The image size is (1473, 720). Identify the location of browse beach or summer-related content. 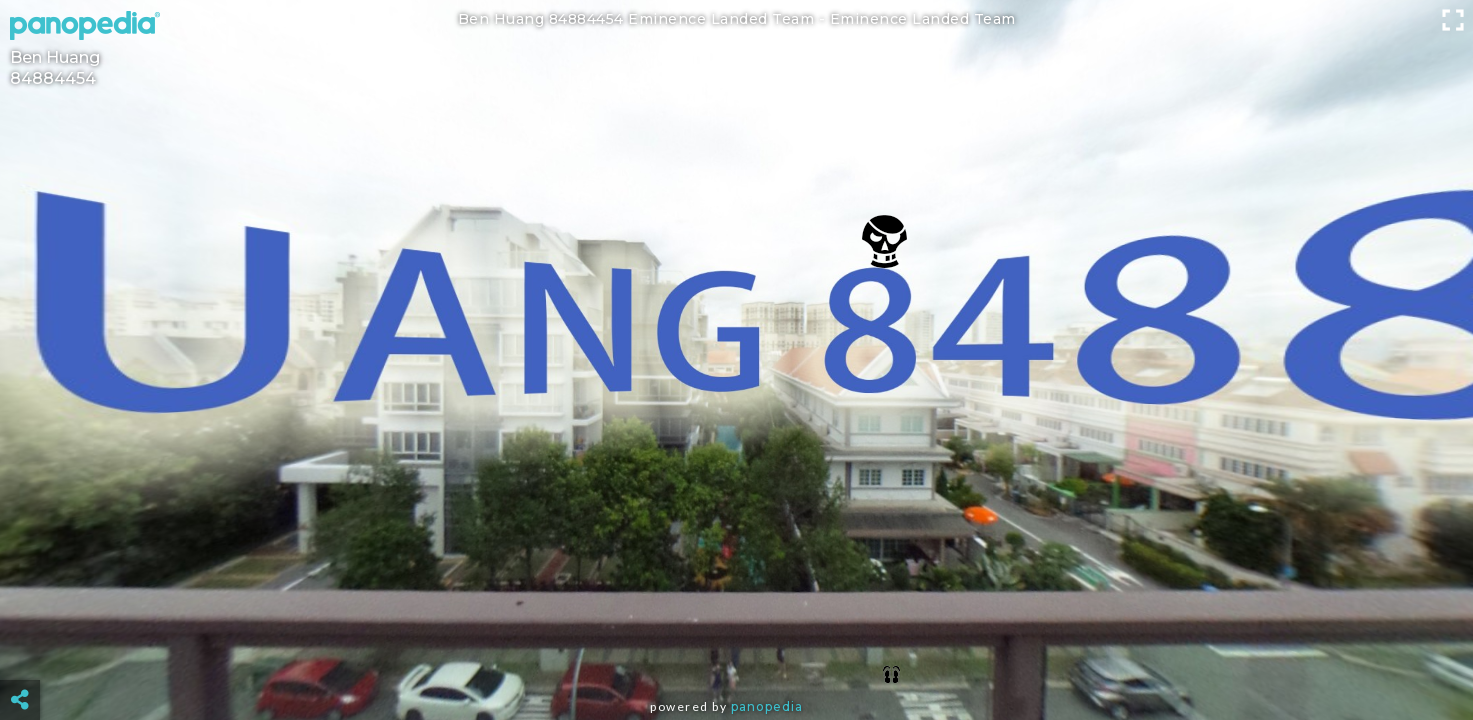
(891, 674).